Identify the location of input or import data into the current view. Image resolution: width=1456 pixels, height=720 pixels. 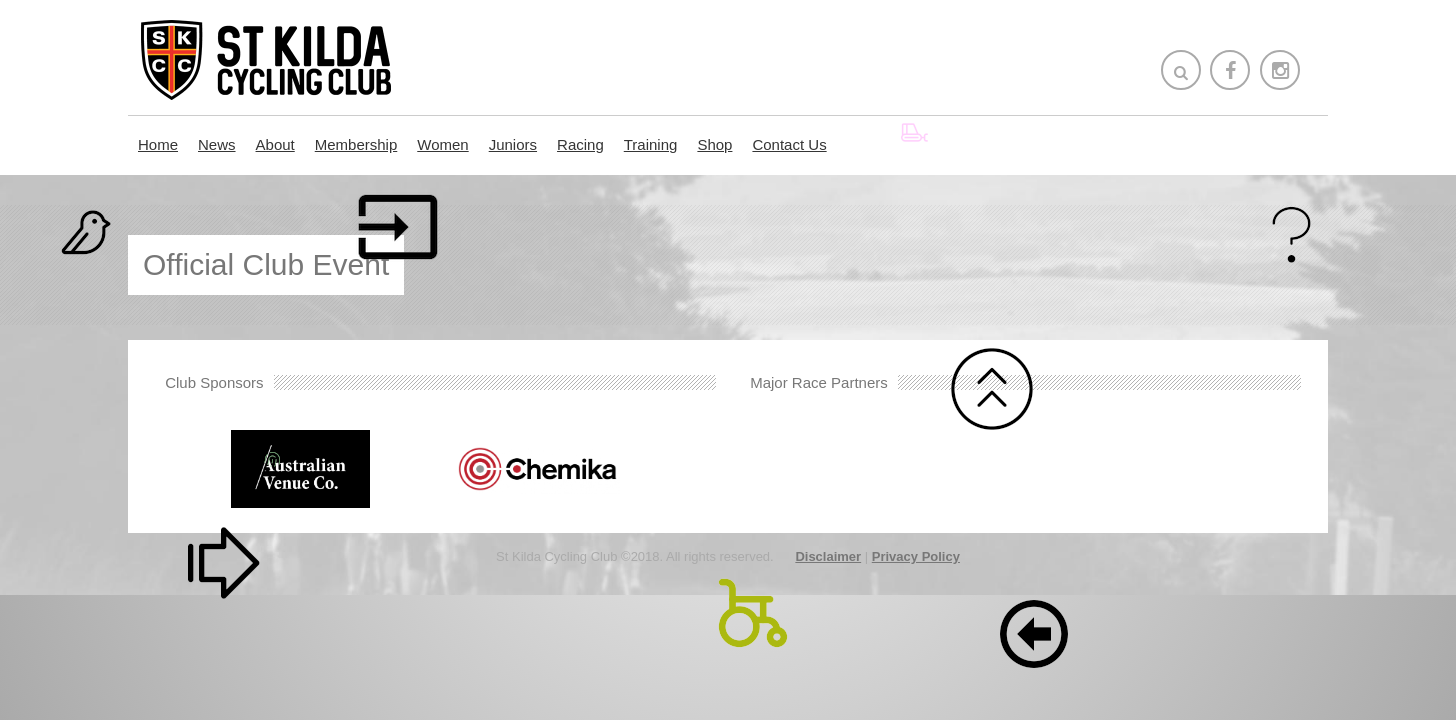
(398, 227).